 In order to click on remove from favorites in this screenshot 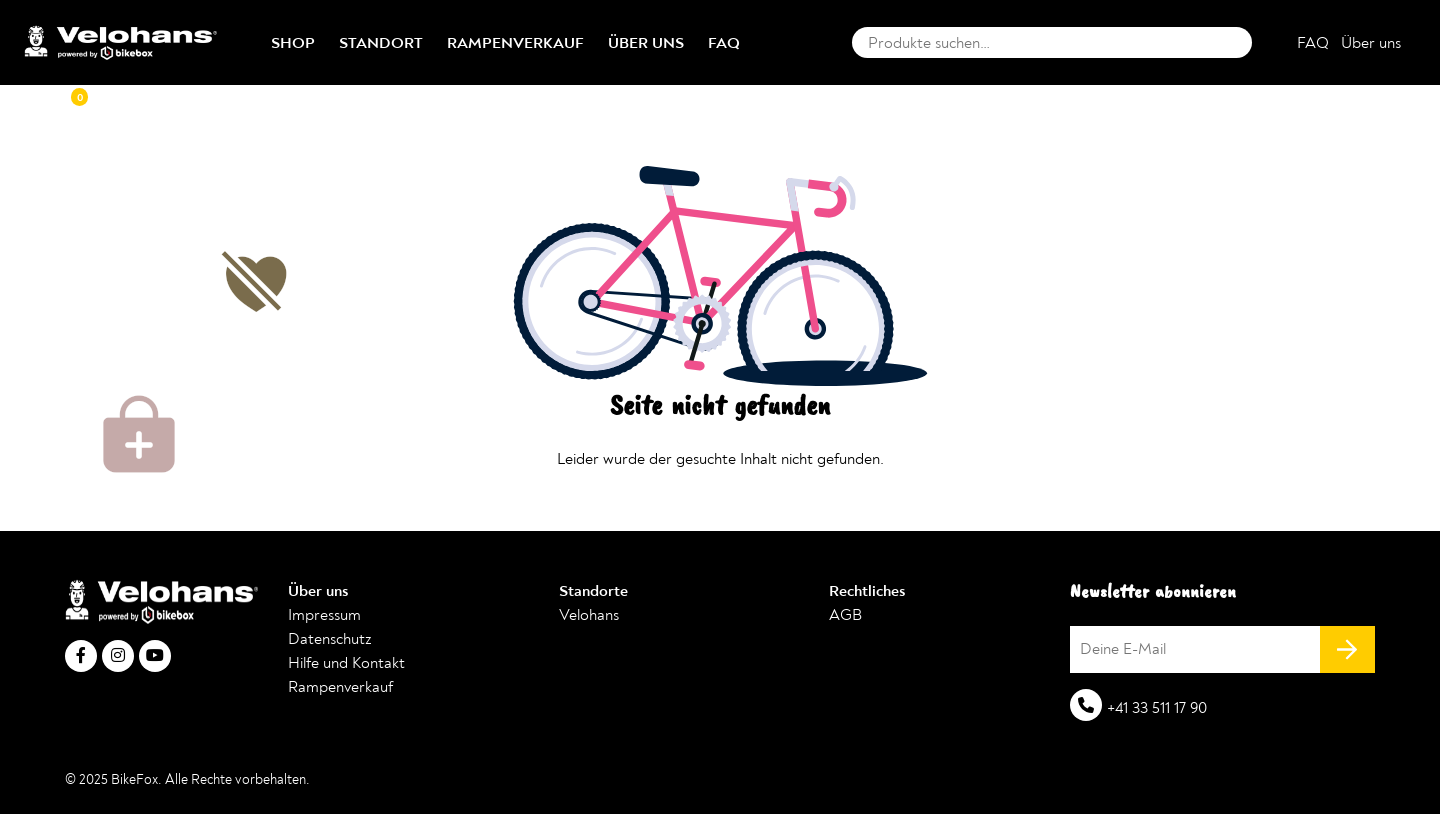, I will do `click(254, 282)`.